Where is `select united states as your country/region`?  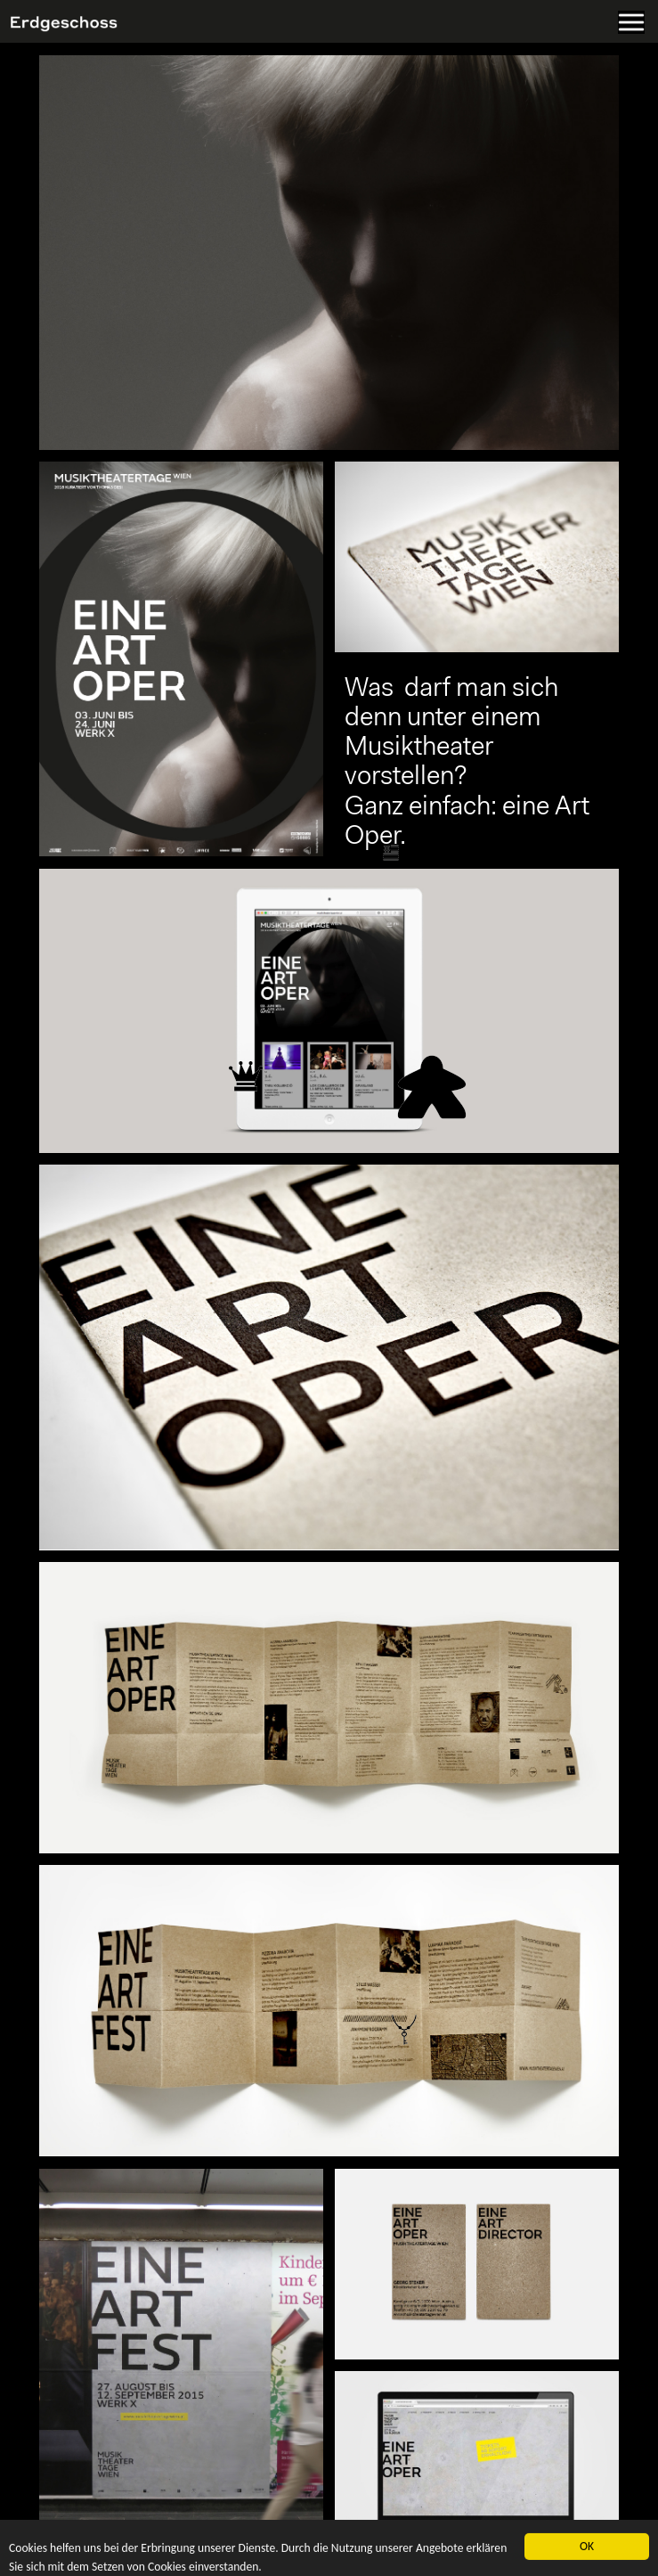 select united states as your country/region is located at coordinates (391, 853).